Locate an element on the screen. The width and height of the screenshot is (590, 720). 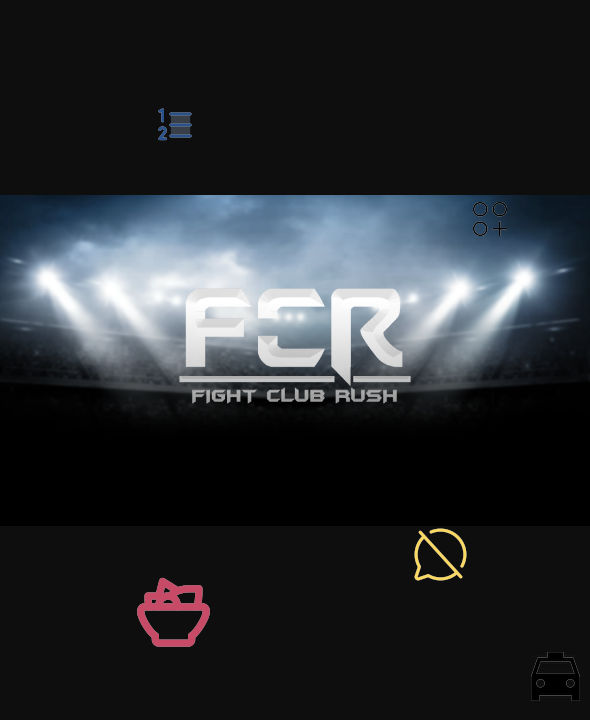
add a new item to a collection is located at coordinates (490, 219).